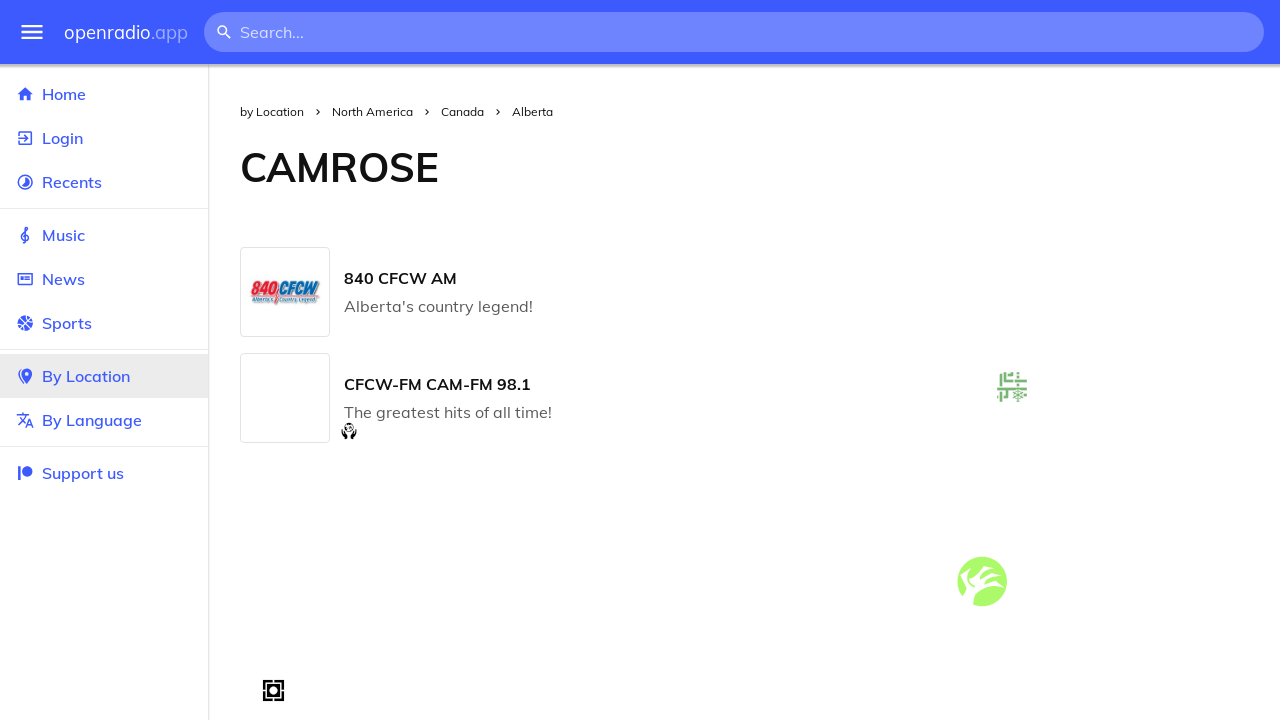 The width and height of the screenshot is (1280, 720). Describe the element at coordinates (273, 690) in the screenshot. I see `focus or target selection tool` at that location.